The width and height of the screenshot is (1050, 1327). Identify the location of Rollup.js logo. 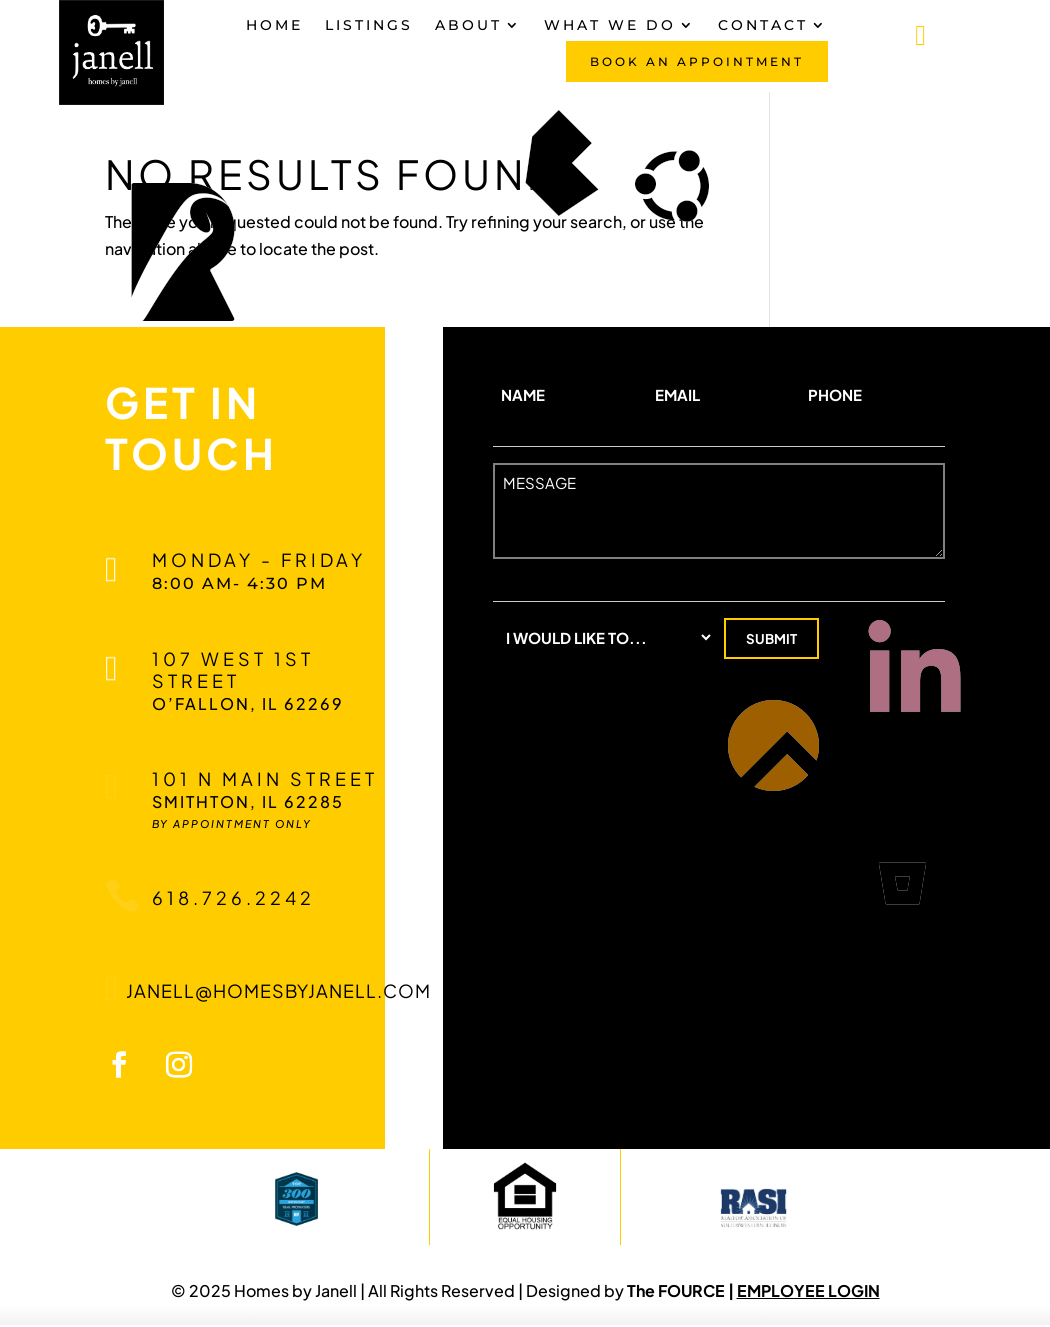
(183, 252).